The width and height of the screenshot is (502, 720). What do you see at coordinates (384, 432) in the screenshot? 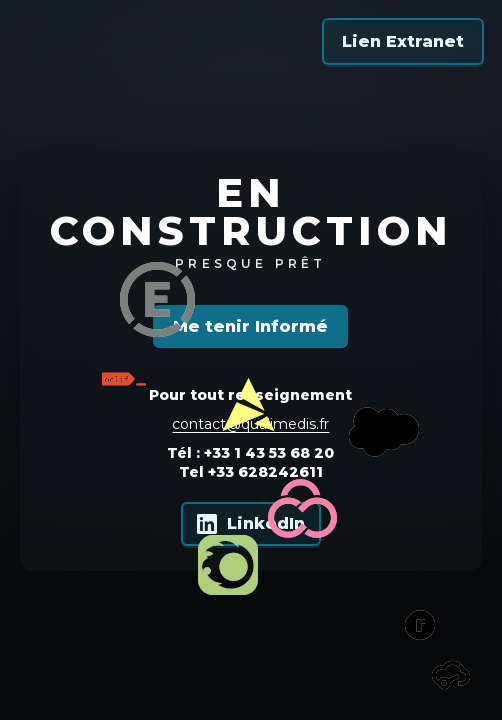
I see `open Salesforce CRM app` at bounding box center [384, 432].